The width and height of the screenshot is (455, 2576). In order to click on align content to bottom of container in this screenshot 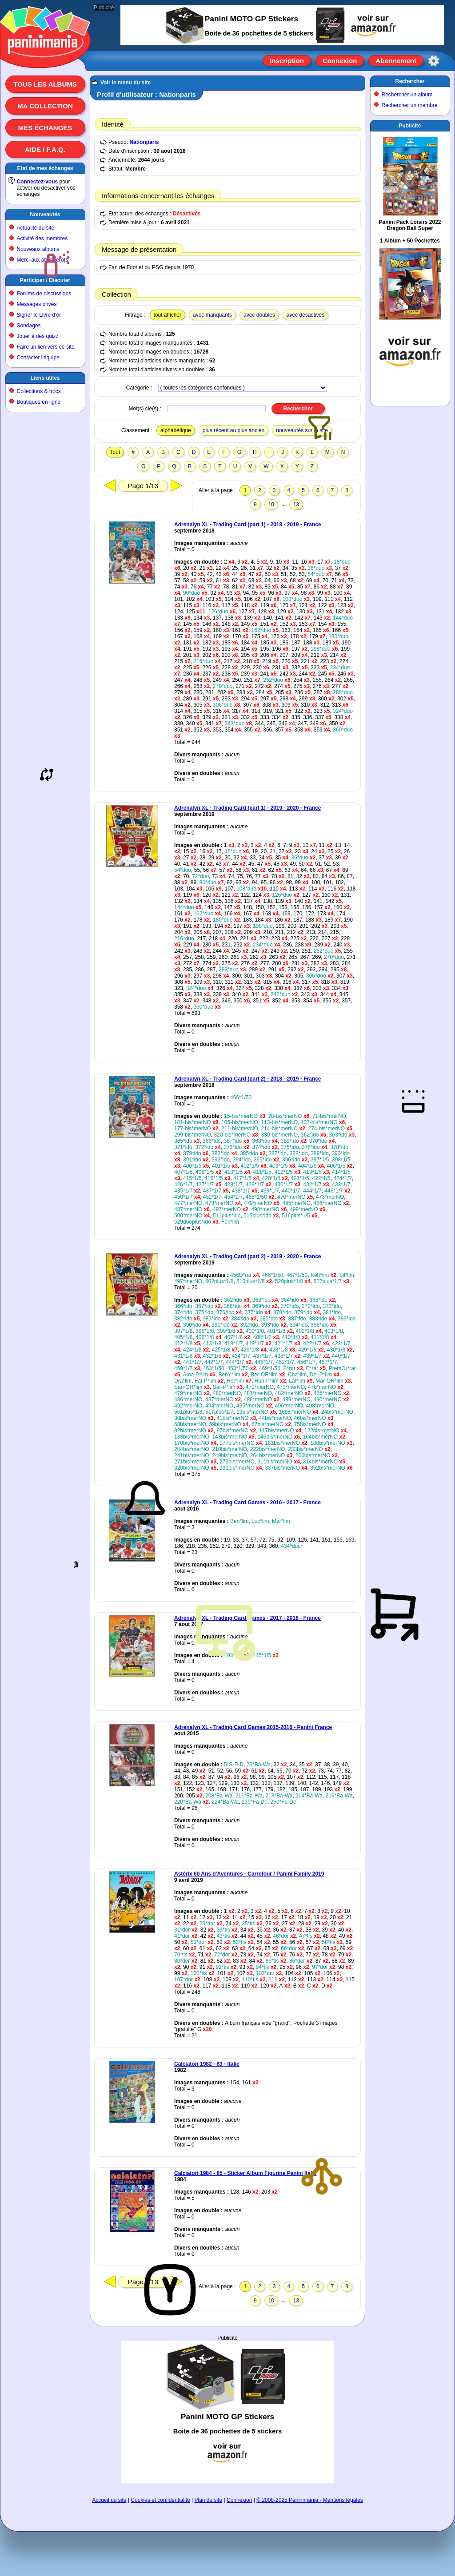, I will do `click(413, 1101)`.